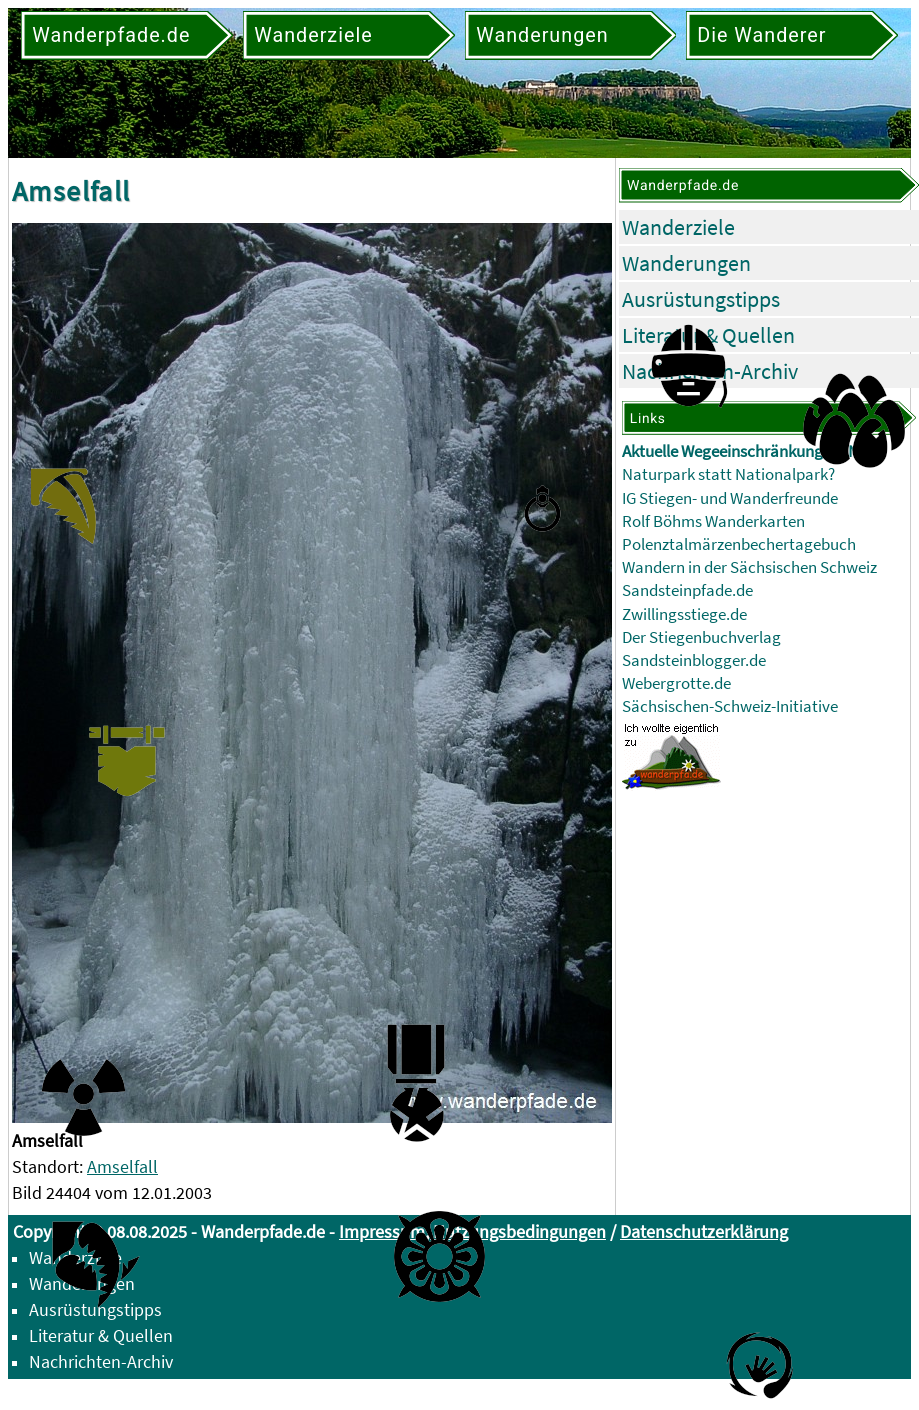 The image size is (919, 1410). Describe the element at coordinates (688, 365) in the screenshot. I see `access virtual reality settings or mode` at that location.